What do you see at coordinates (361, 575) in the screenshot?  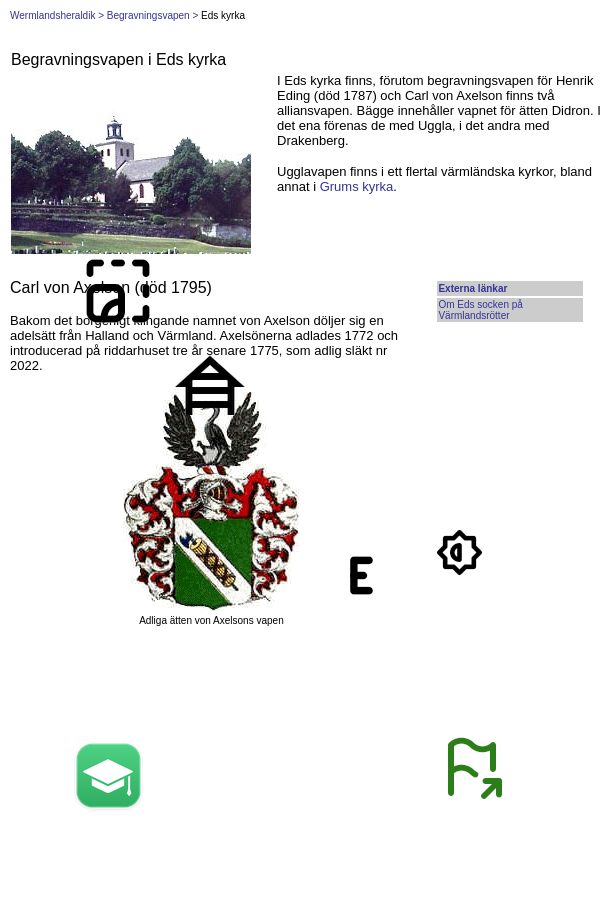 I see `indicates edge network connectivity status` at bounding box center [361, 575].